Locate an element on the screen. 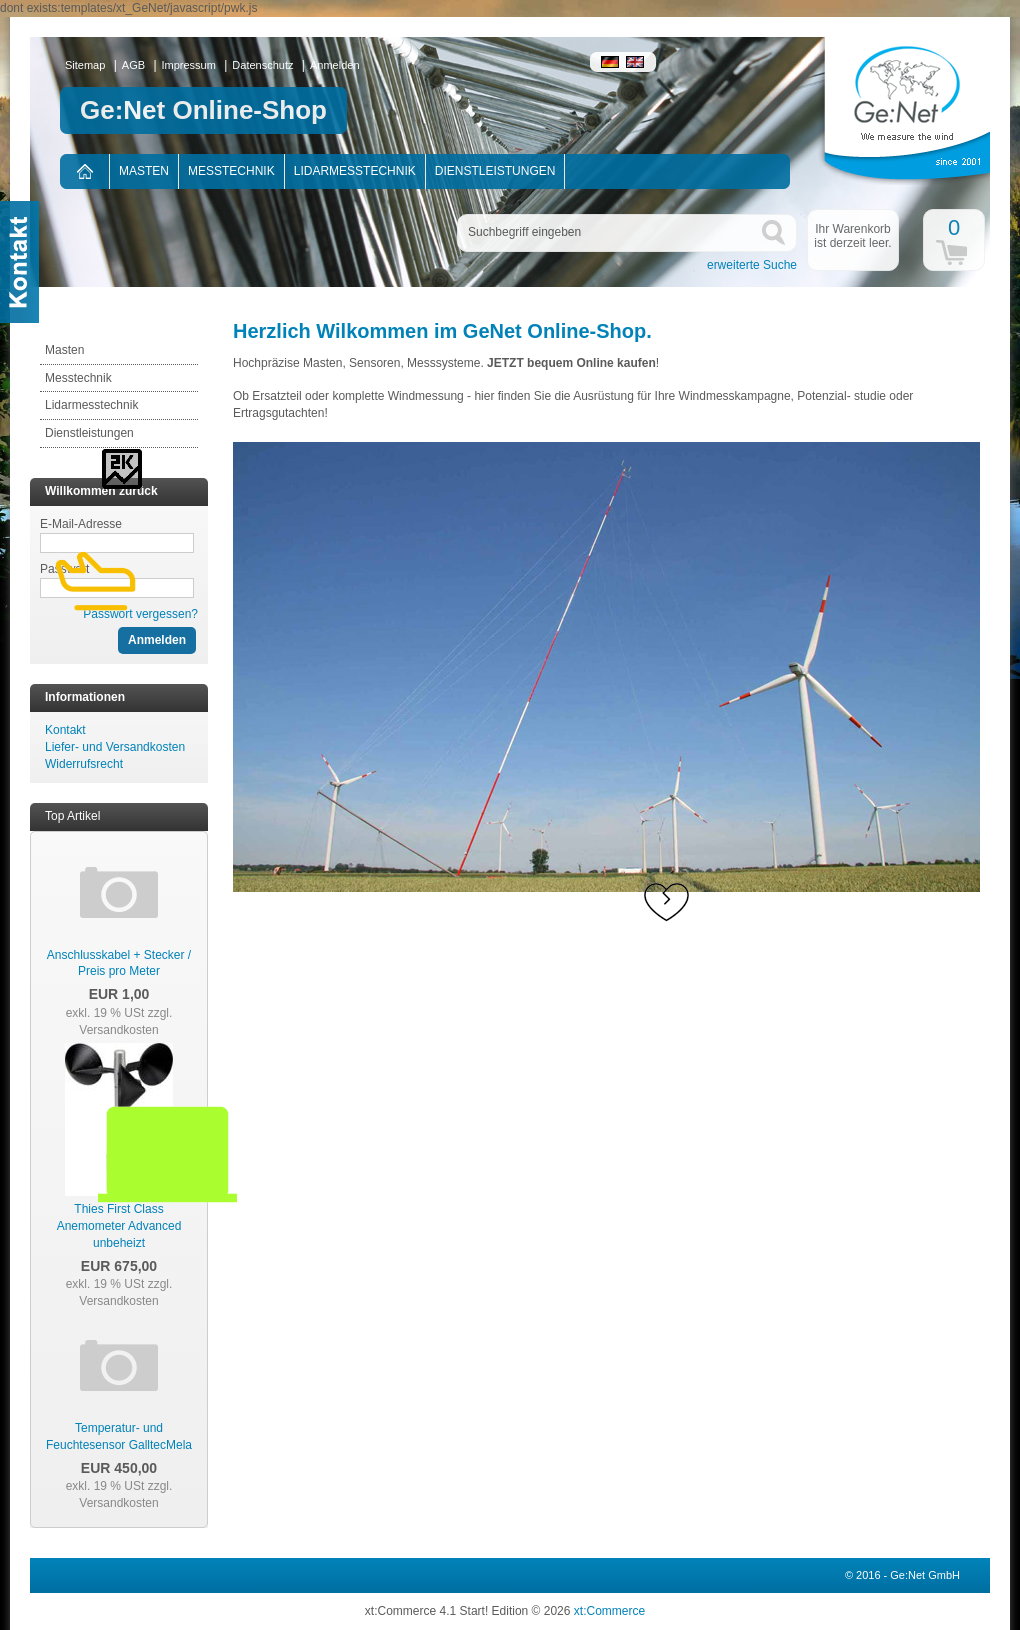 This screenshot has height=1630, width=1020. flight status: in progress is located at coordinates (95, 578).